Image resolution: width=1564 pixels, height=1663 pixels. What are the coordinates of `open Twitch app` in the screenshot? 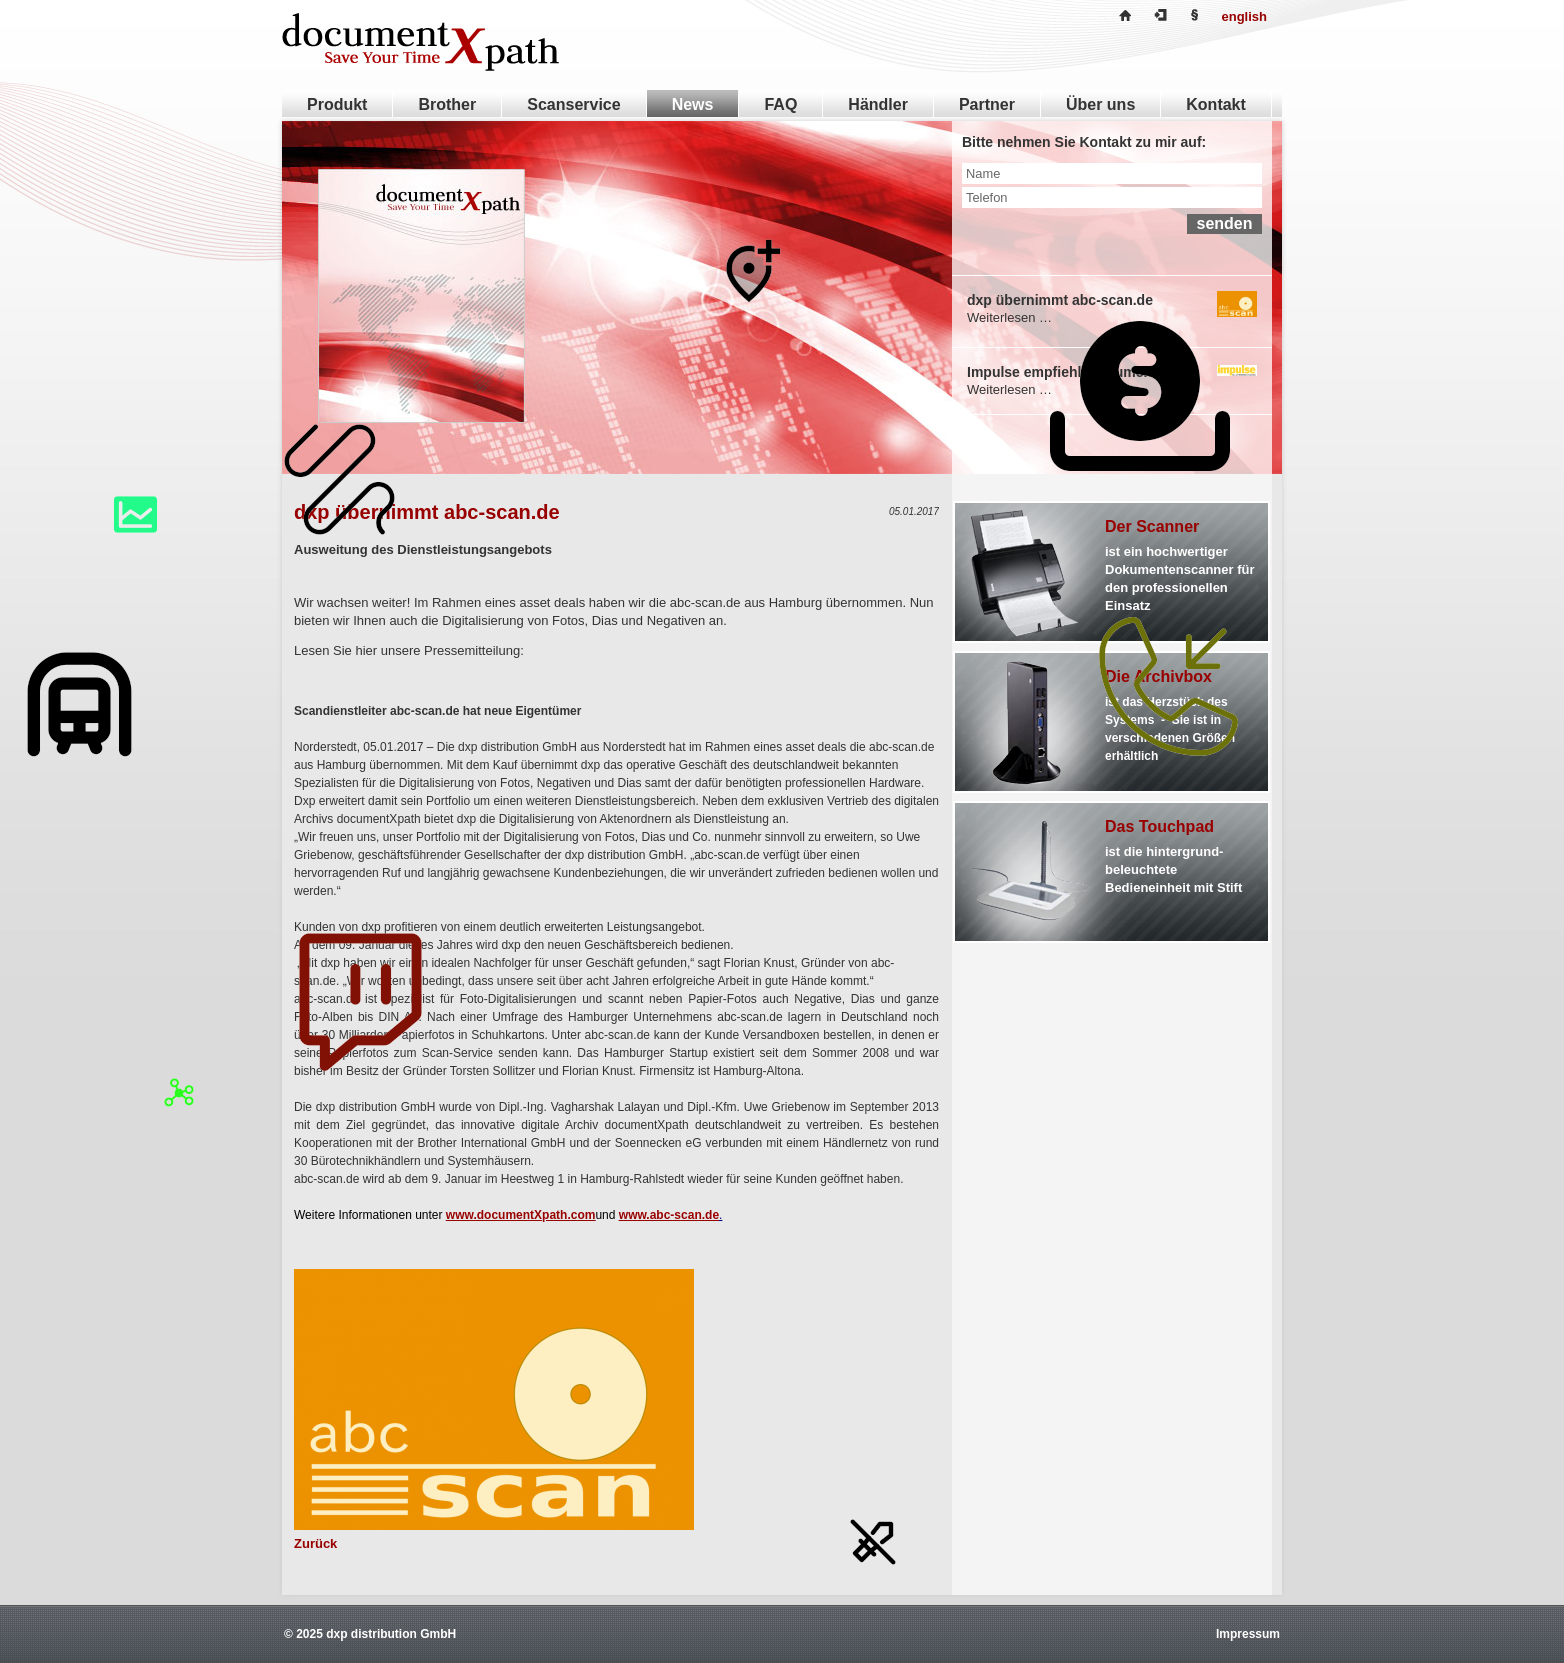 It's located at (360, 994).